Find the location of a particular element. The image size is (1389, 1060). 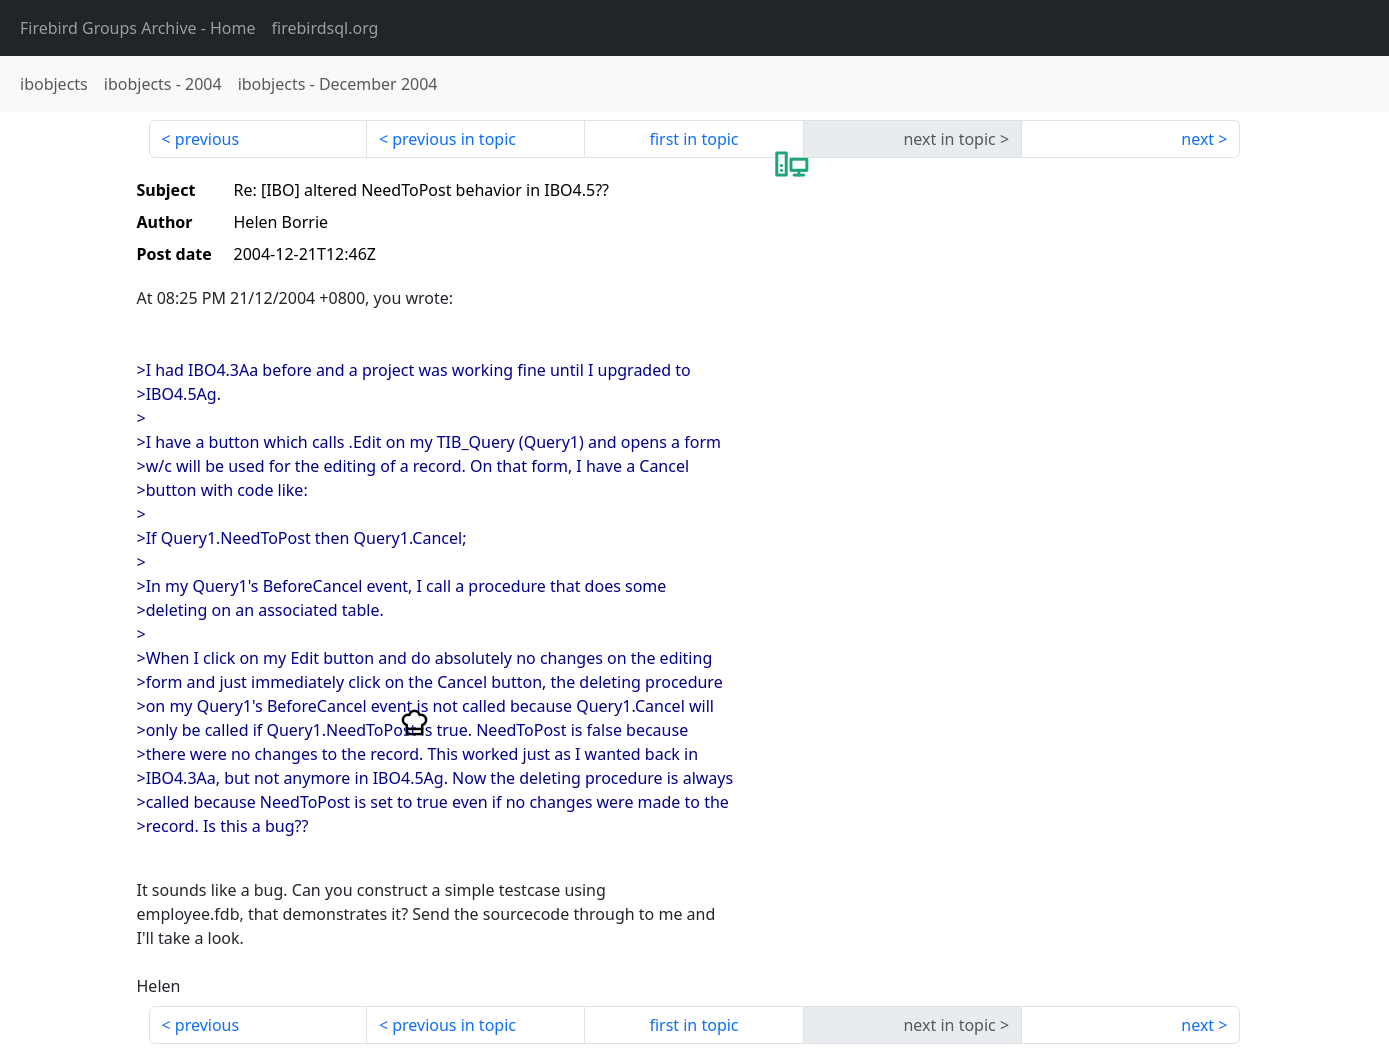

desktop computer or PC device is located at coordinates (791, 164).